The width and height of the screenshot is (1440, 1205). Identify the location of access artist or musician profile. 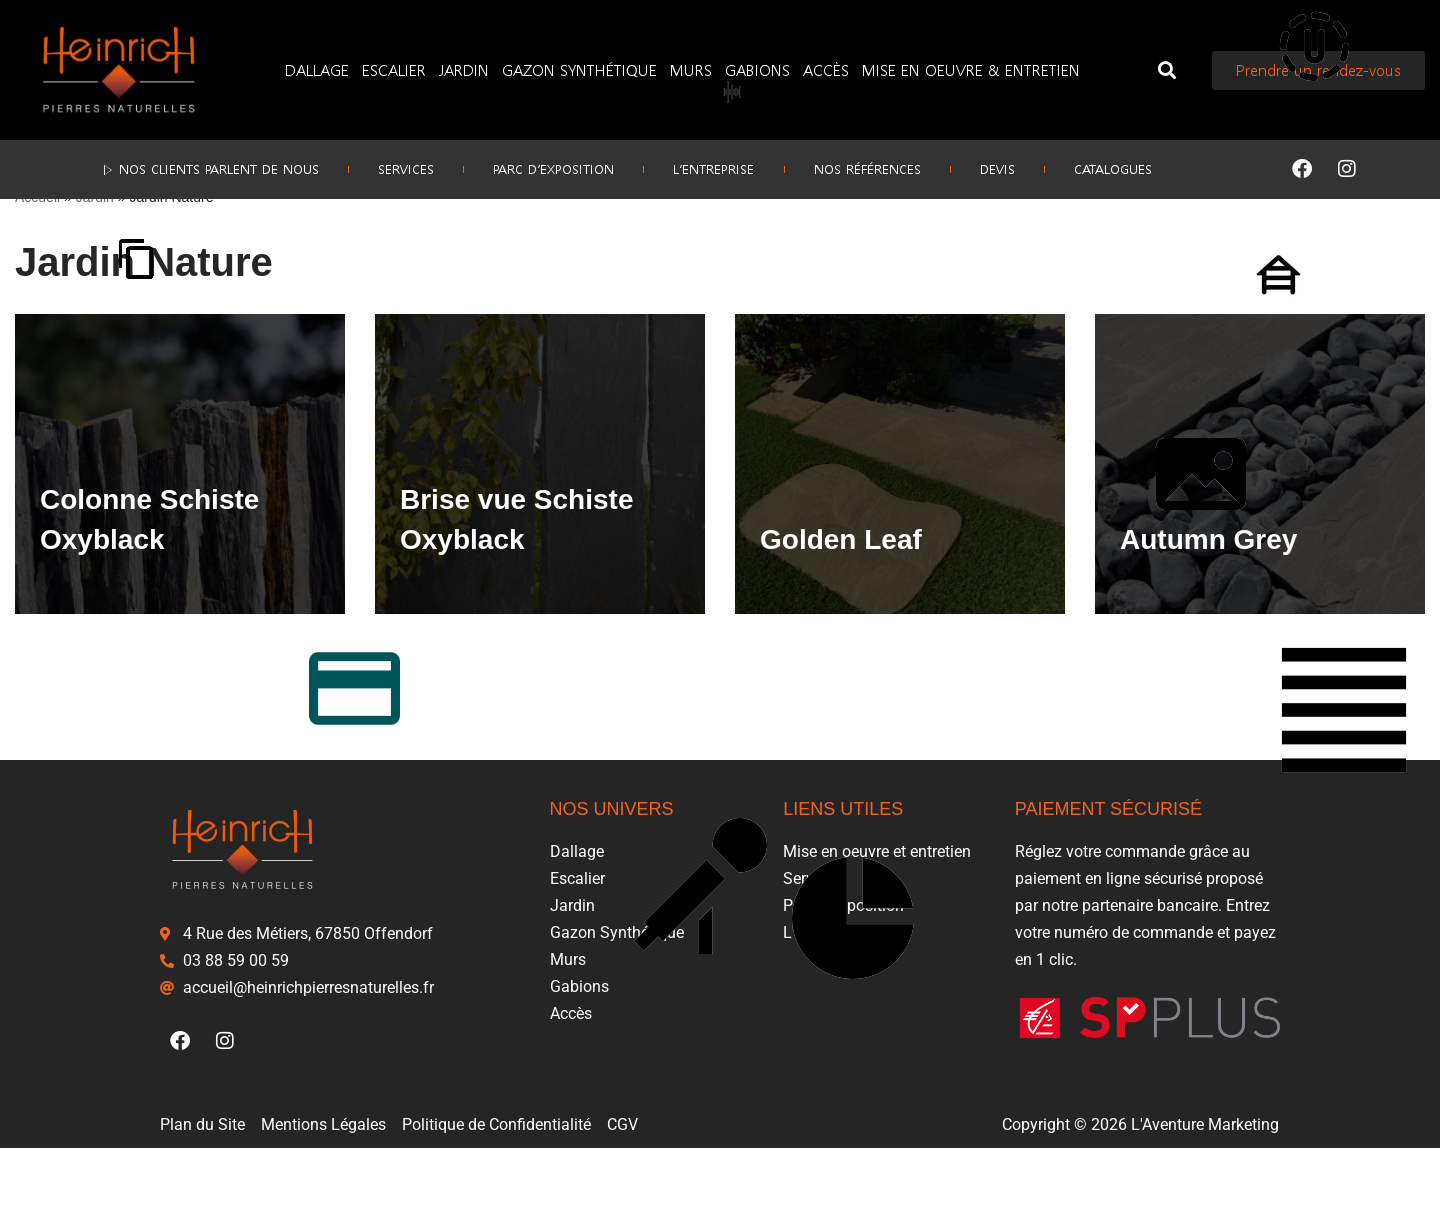
(699, 886).